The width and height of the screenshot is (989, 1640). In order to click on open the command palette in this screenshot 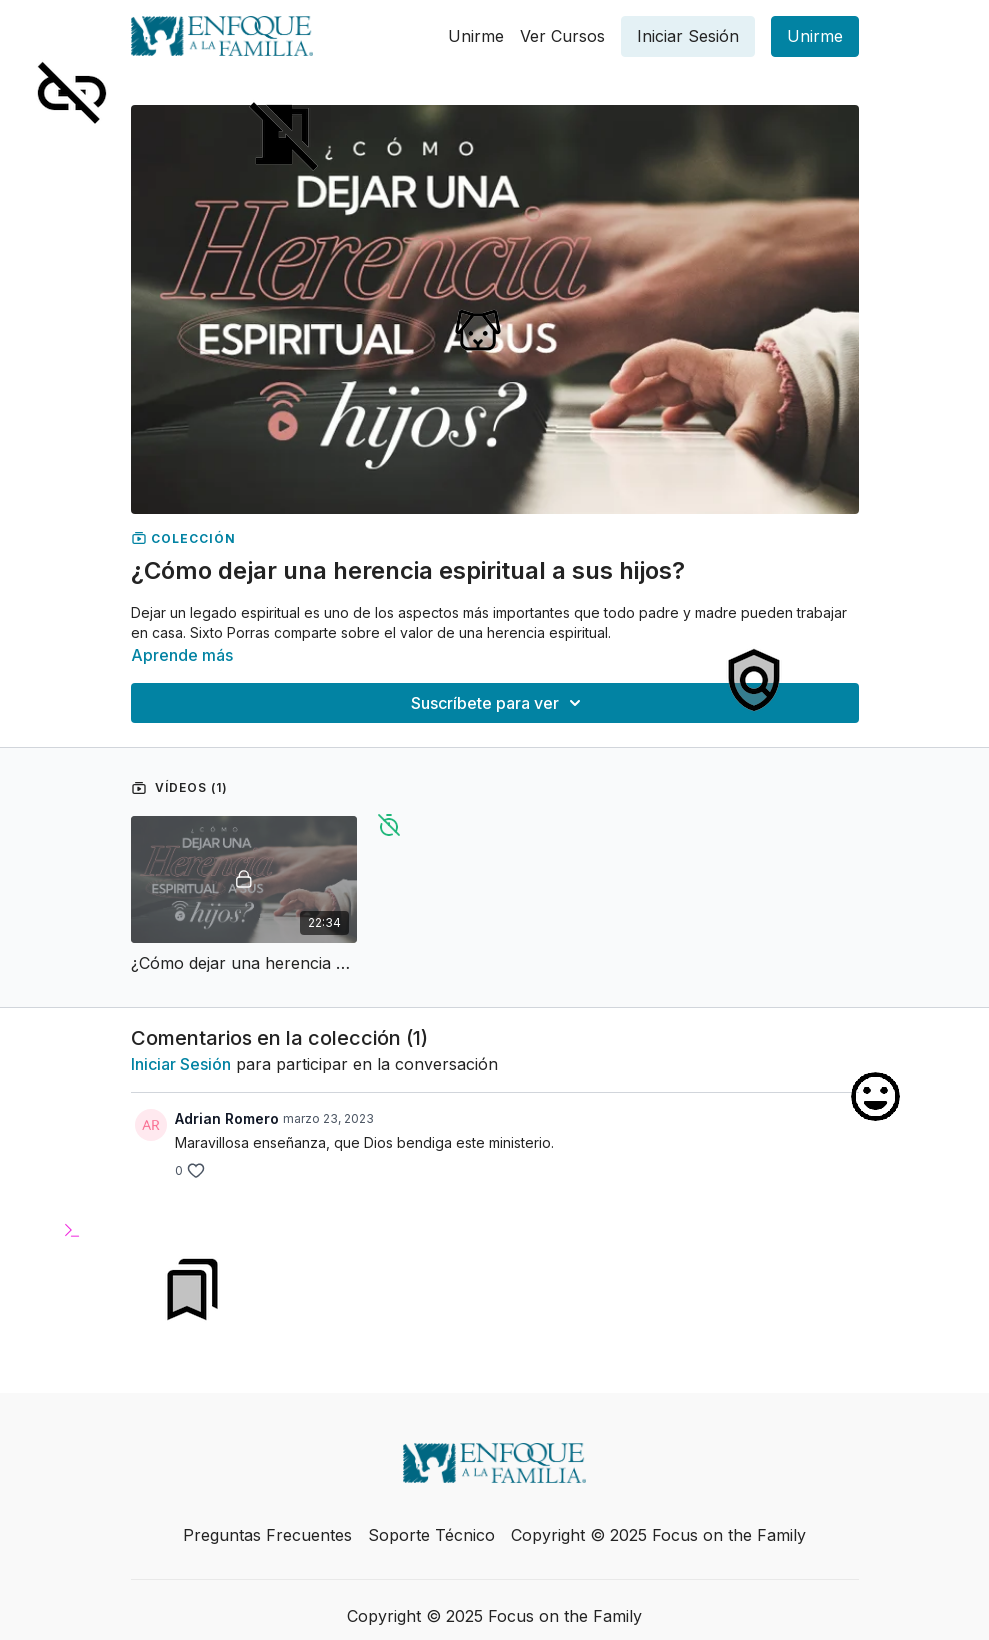, I will do `click(72, 1230)`.